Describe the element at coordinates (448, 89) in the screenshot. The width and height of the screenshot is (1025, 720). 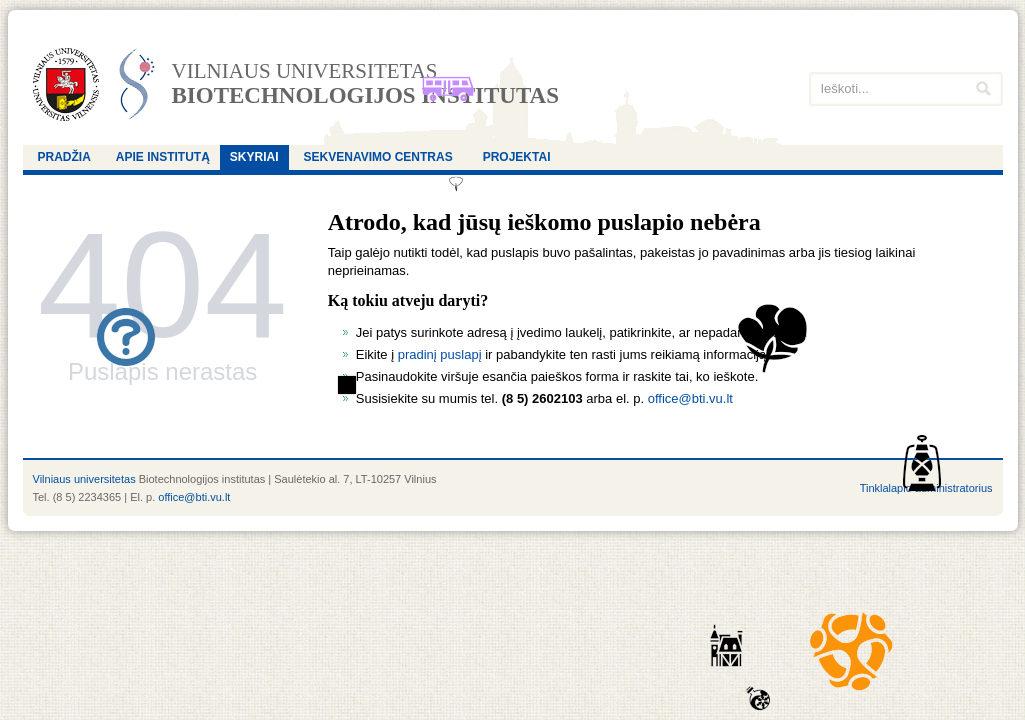
I see `view public transit options` at that location.